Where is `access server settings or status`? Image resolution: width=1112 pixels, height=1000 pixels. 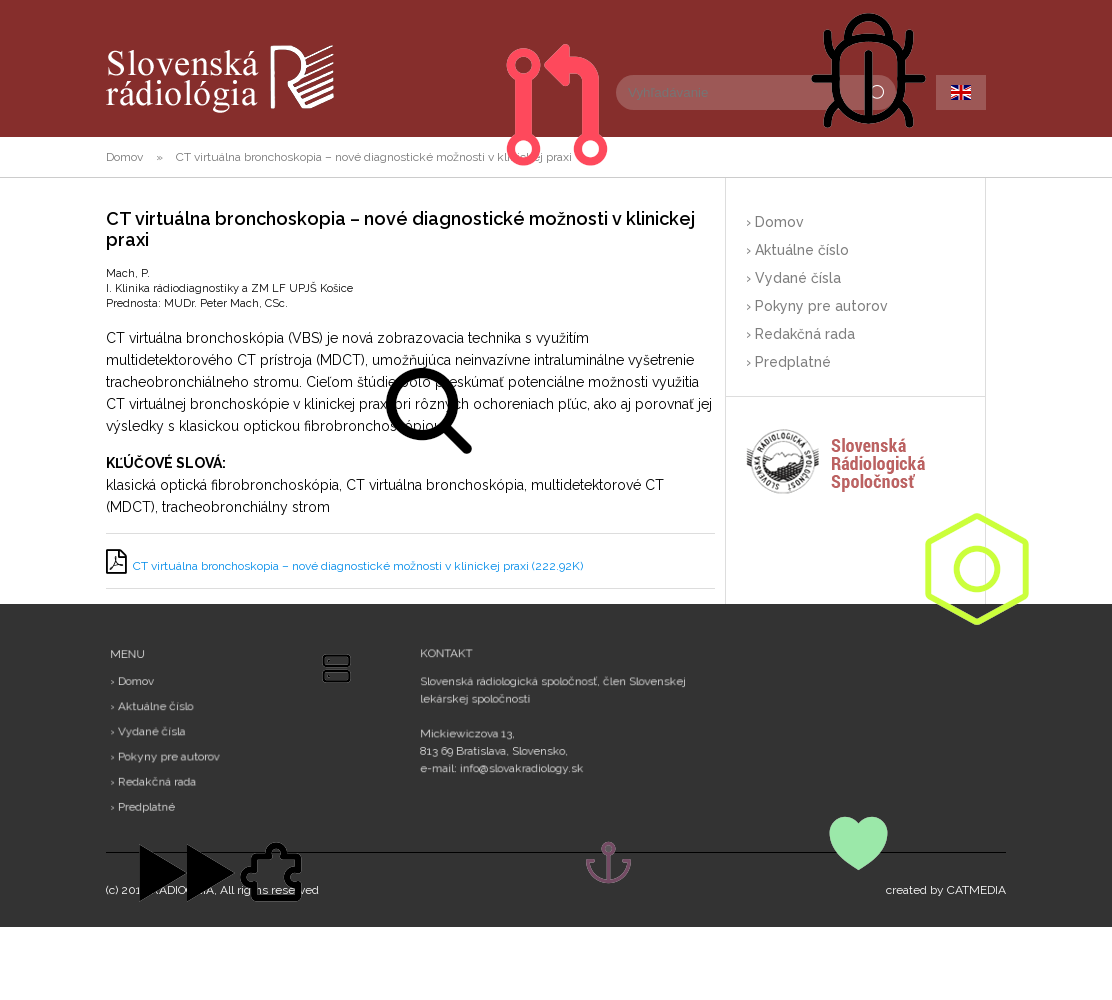
access server settings or status is located at coordinates (336, 668).